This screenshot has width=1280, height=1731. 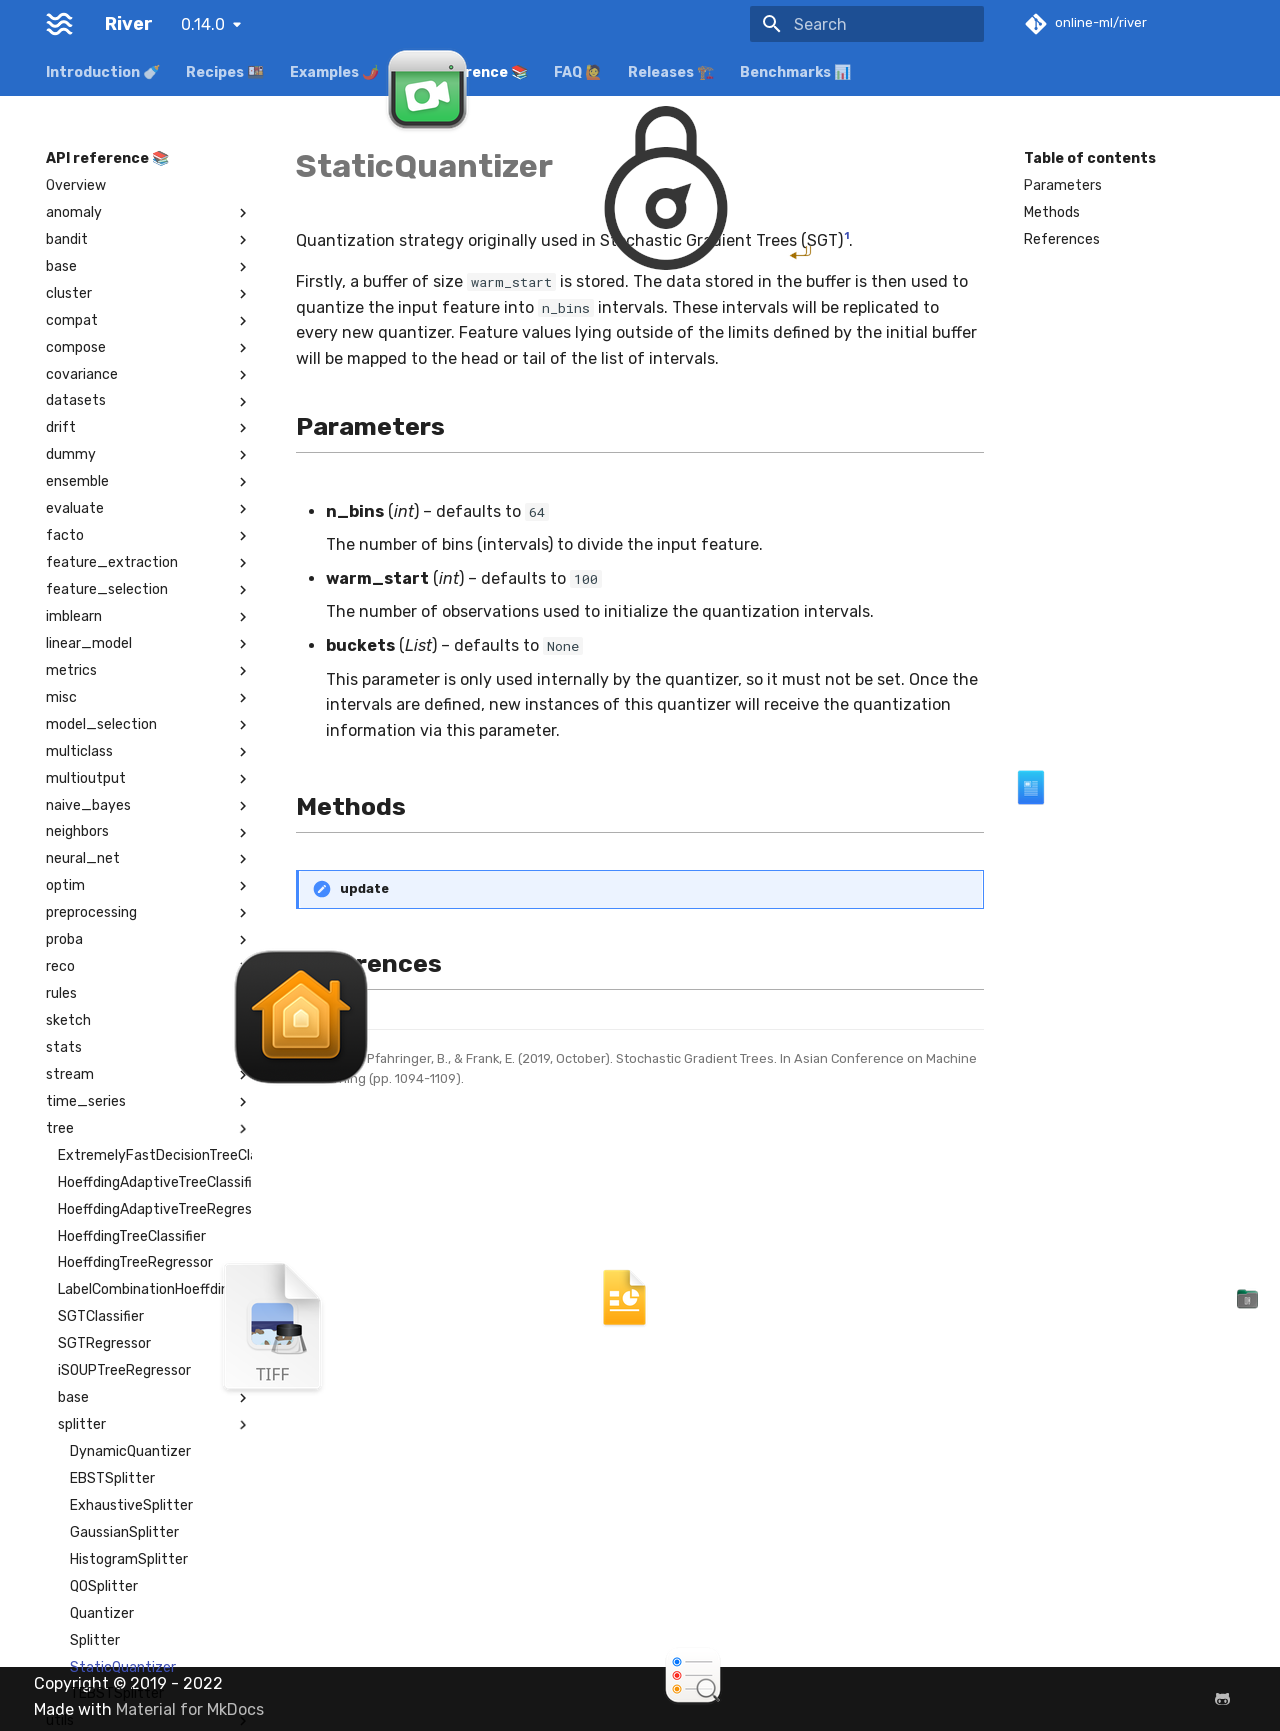 I want to click on open two-factor authentication app, so click(x=666, y=188).